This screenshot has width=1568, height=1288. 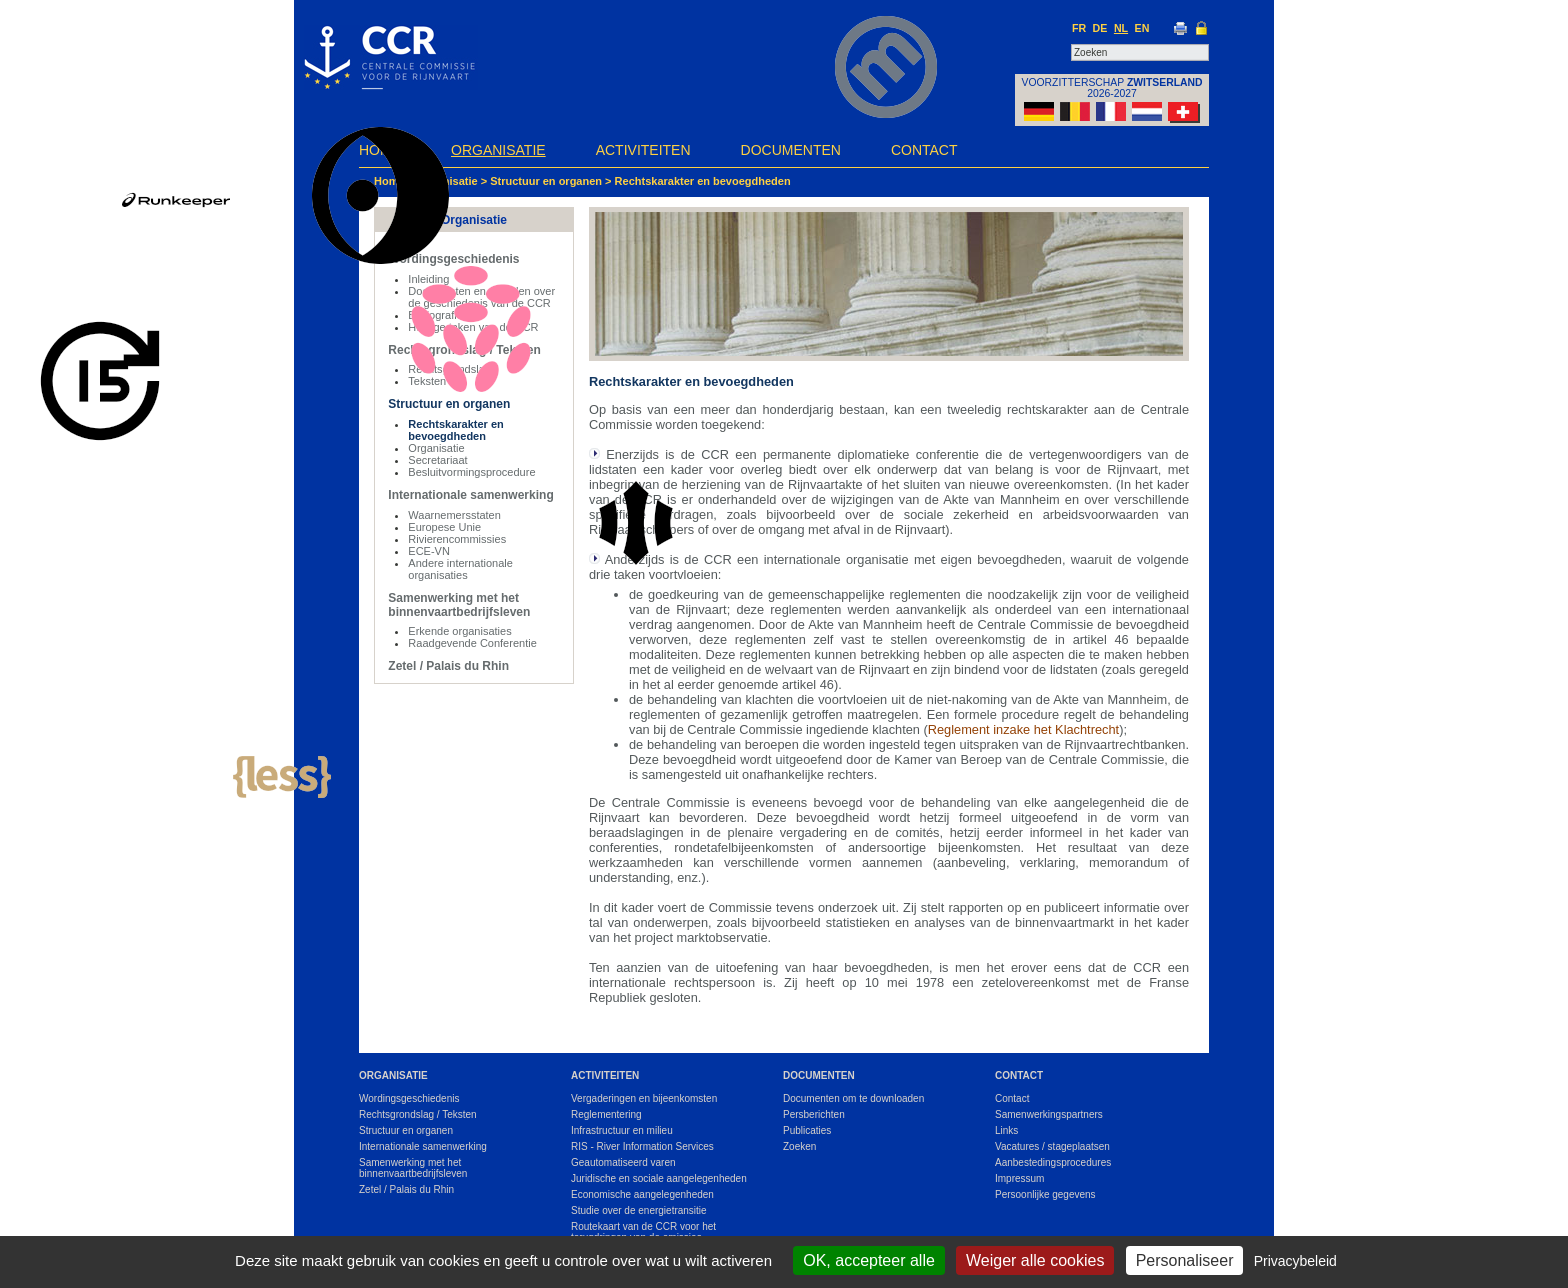 What do you see at coordinates (380, 195) in the screenshot?
I see `icomoon icon font service logo` at bounding box center [380, 195].